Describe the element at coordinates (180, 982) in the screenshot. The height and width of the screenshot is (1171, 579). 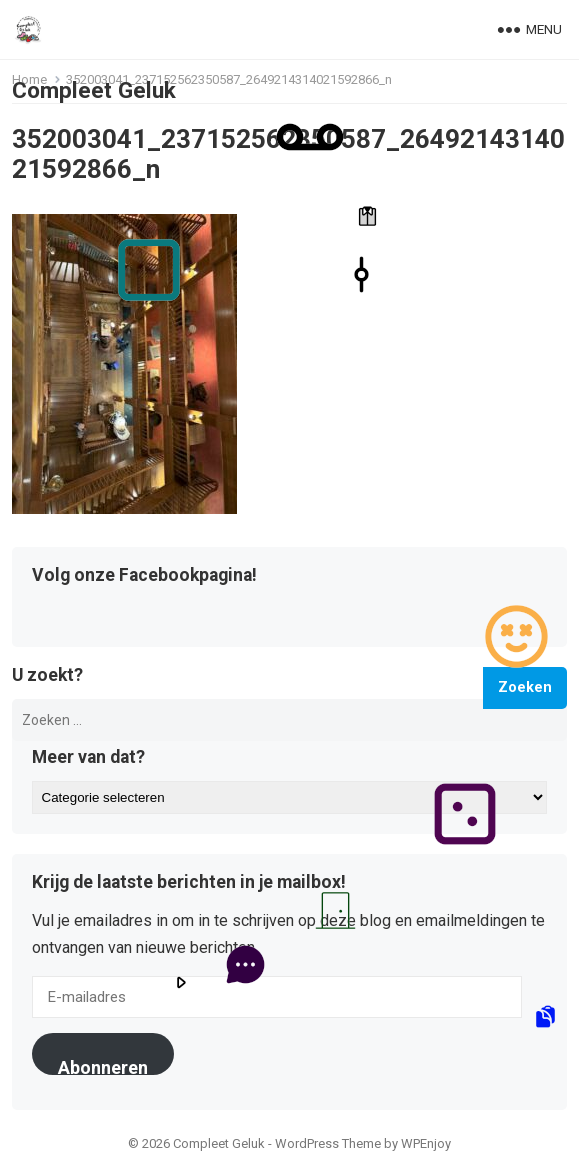
I see `navigate to the next screen or step` at that location.